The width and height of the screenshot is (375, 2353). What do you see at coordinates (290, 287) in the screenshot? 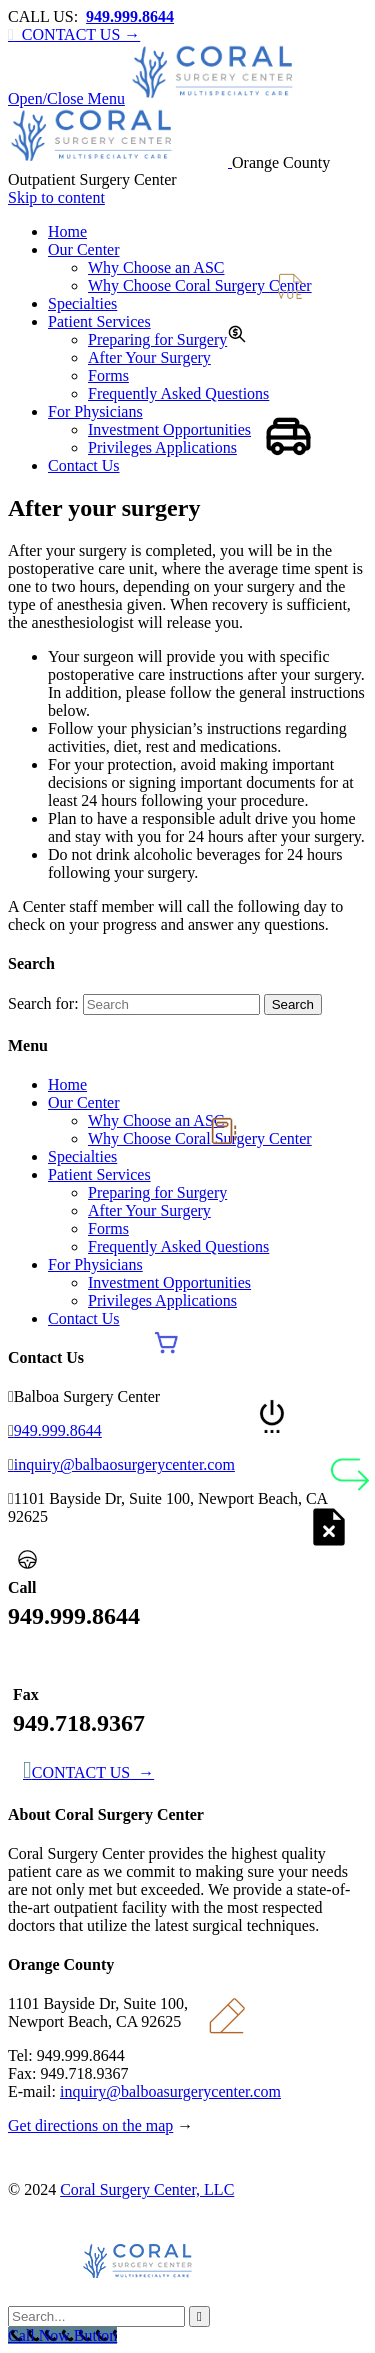
I see `vue.js file type indicator` at bounding box center [290, 287].